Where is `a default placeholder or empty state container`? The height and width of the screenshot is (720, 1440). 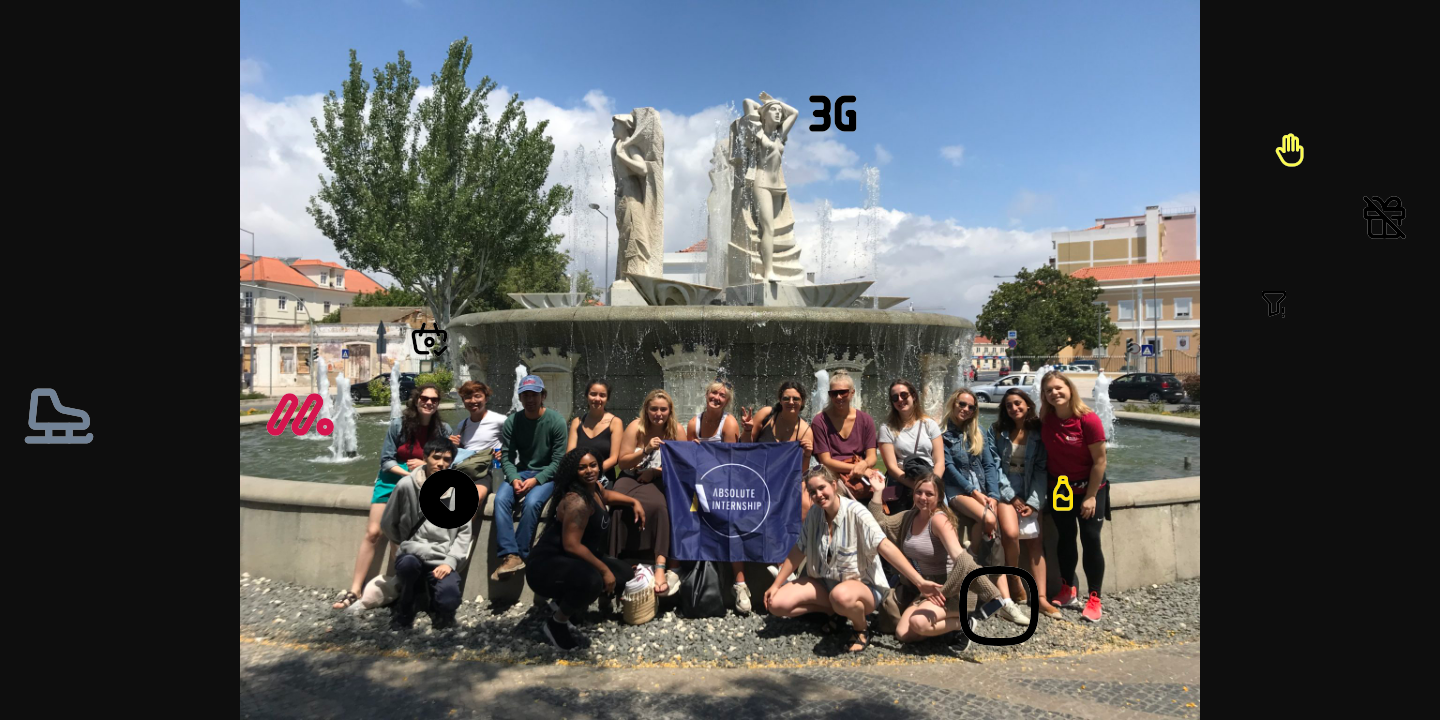 a default placeholder or empty state container is located at coordinates (999, 606).